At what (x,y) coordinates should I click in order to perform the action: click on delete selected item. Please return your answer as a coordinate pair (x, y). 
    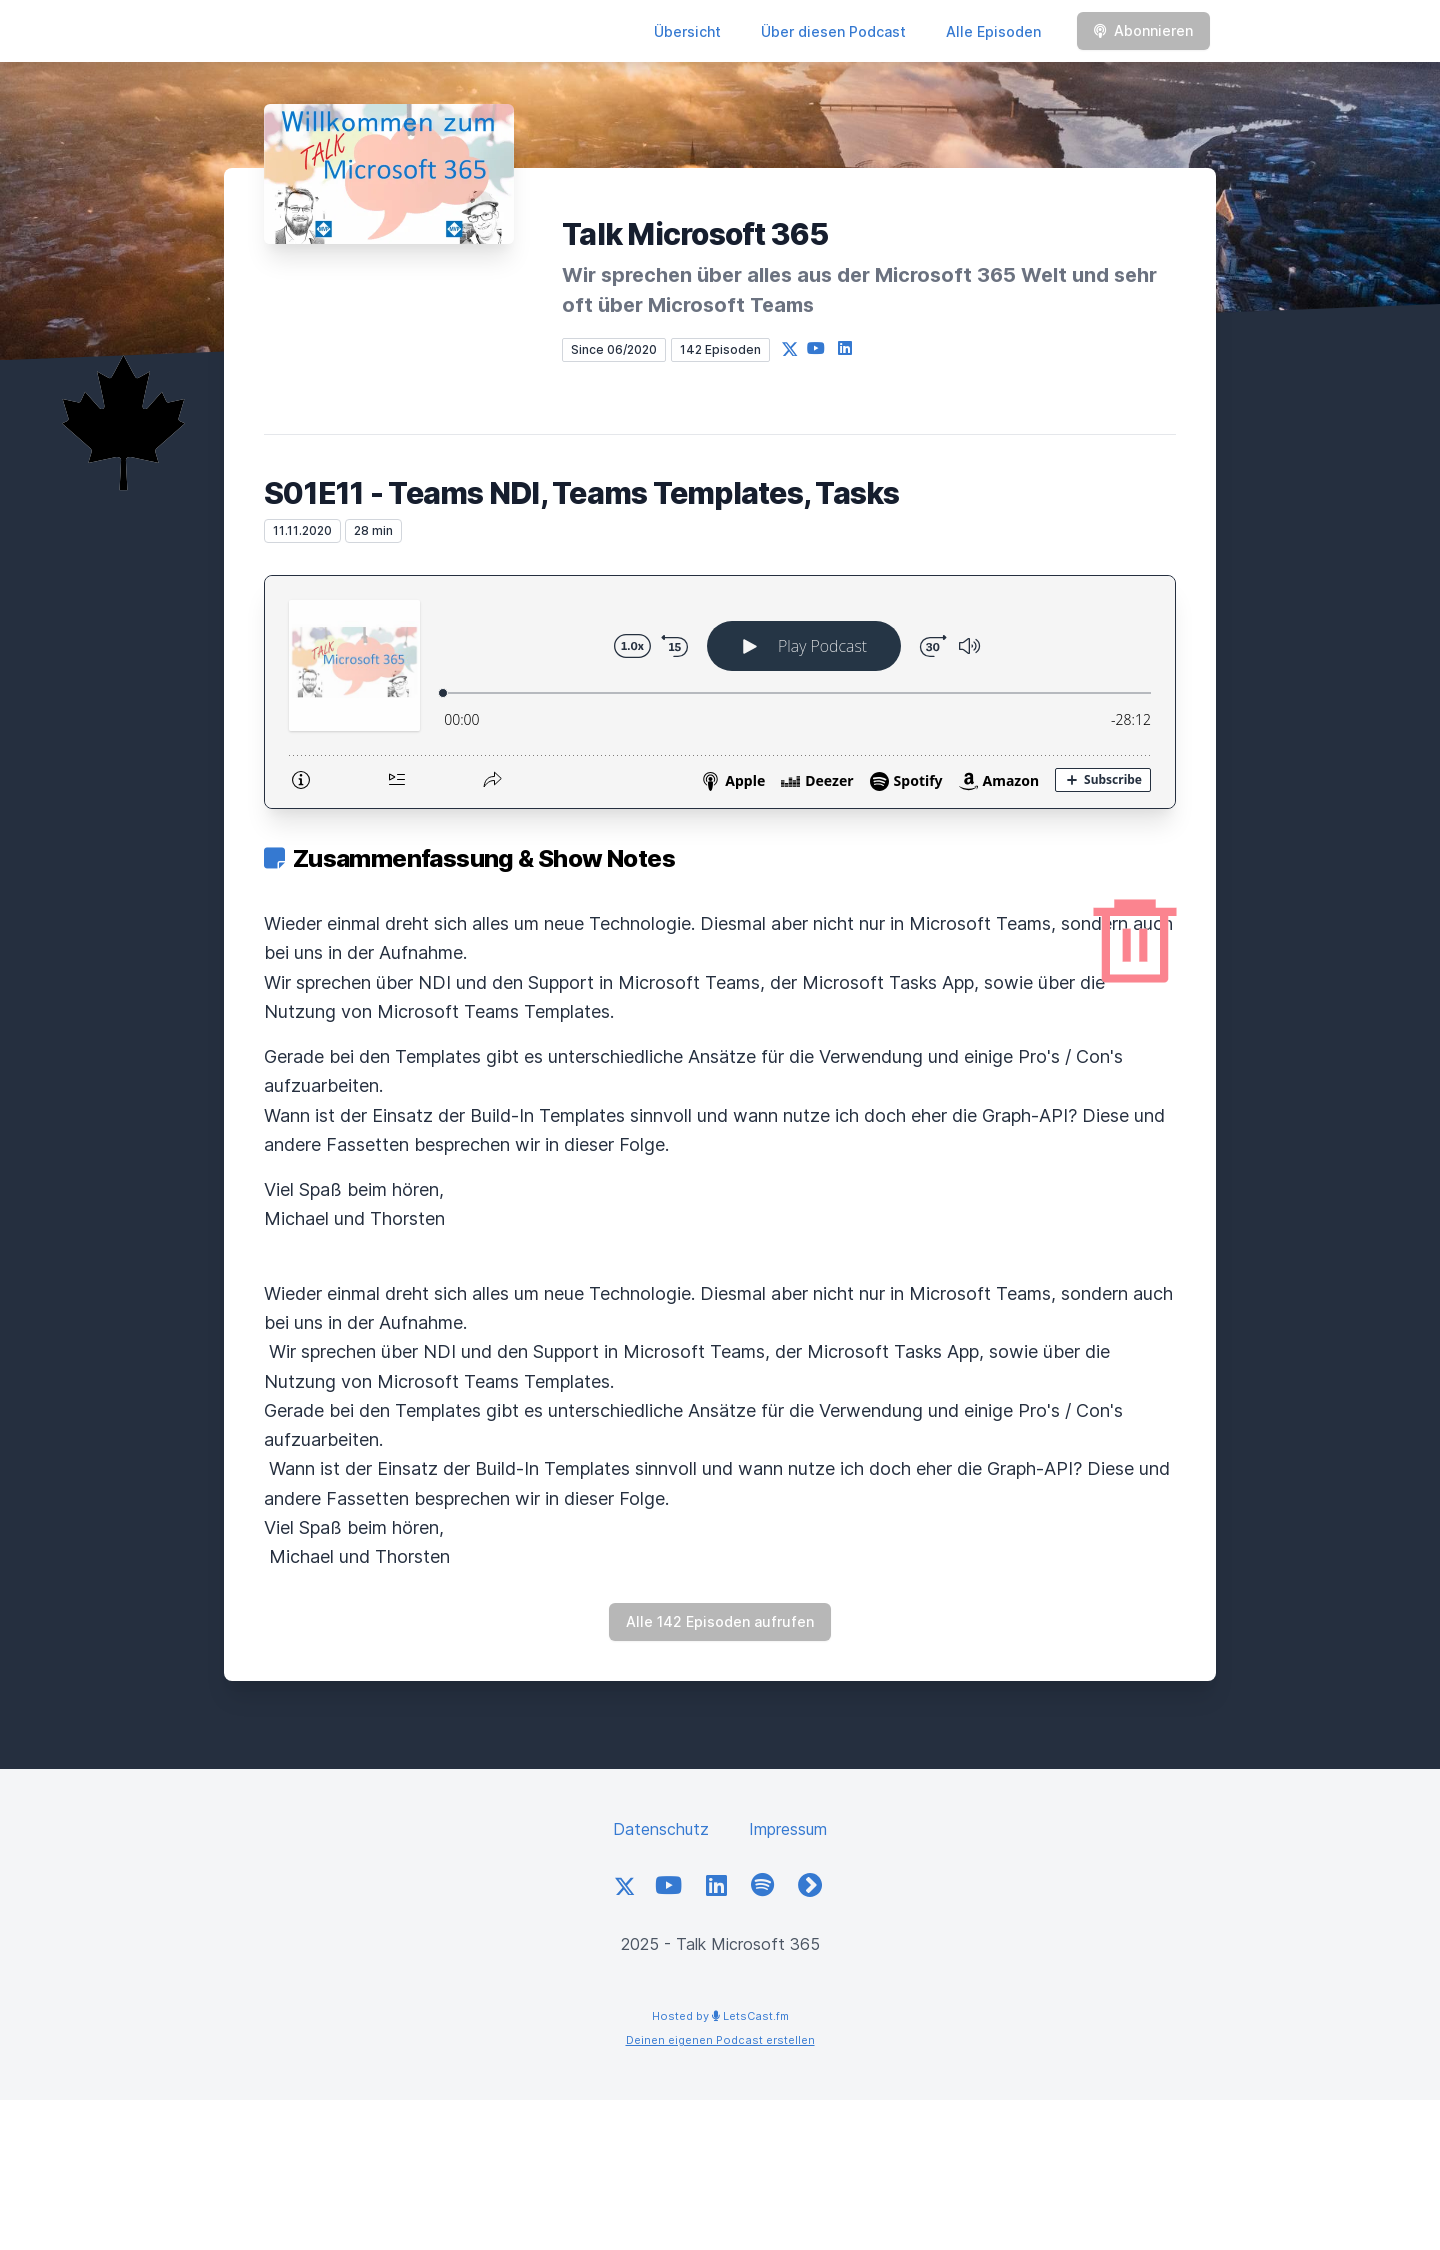
    Looking at the image, I should click on (1135, 941).